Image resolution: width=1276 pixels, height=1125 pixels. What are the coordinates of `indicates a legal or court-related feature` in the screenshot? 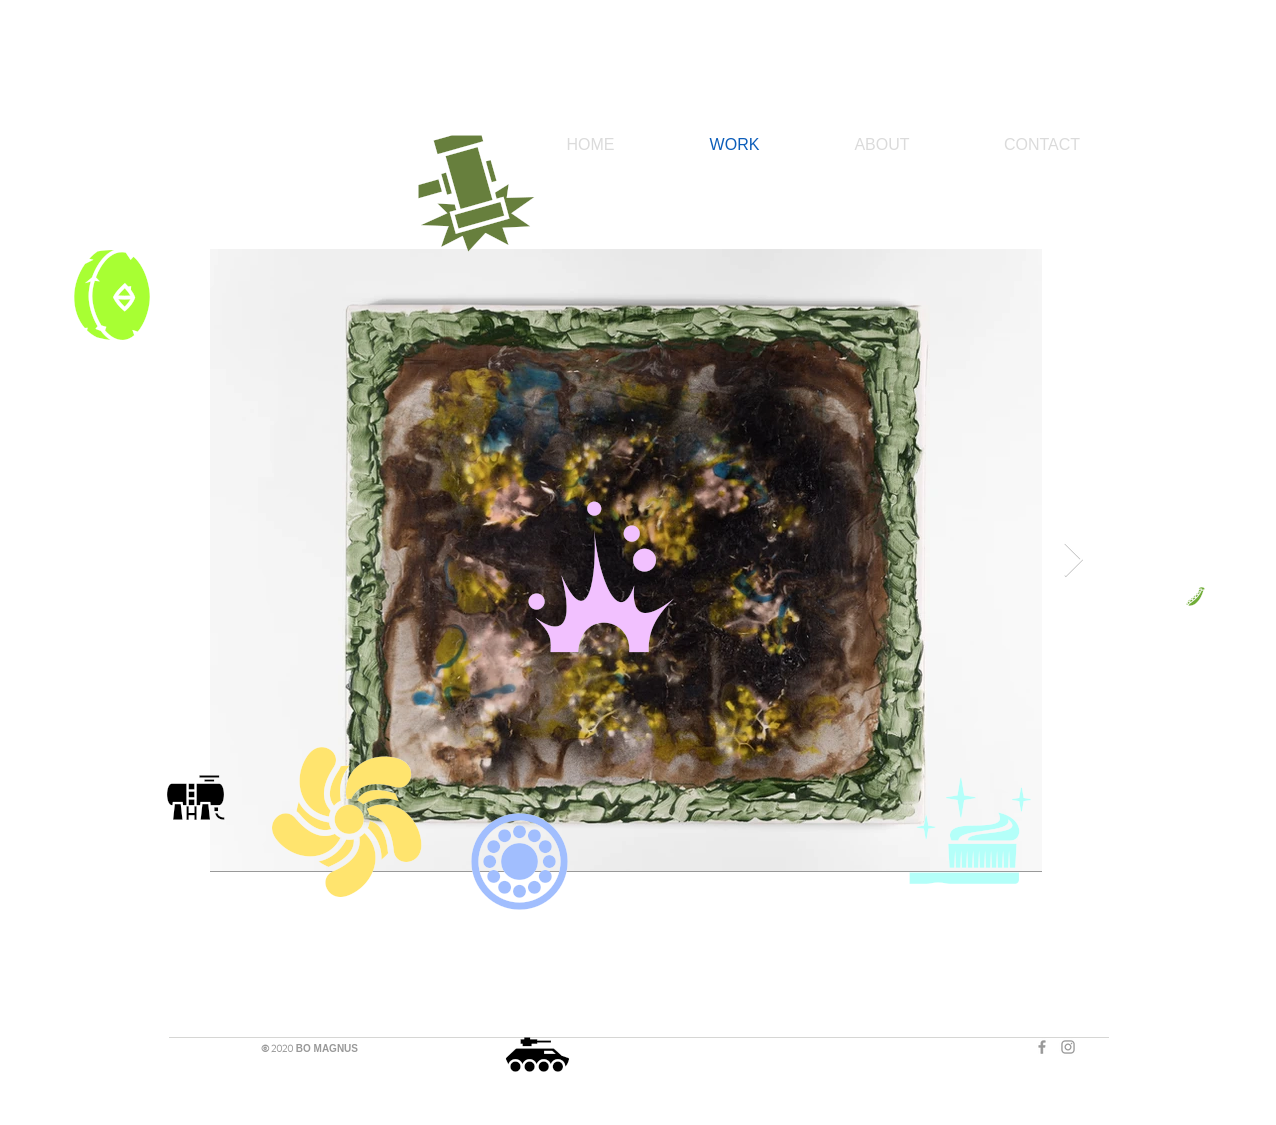 It's located at (476, 193).